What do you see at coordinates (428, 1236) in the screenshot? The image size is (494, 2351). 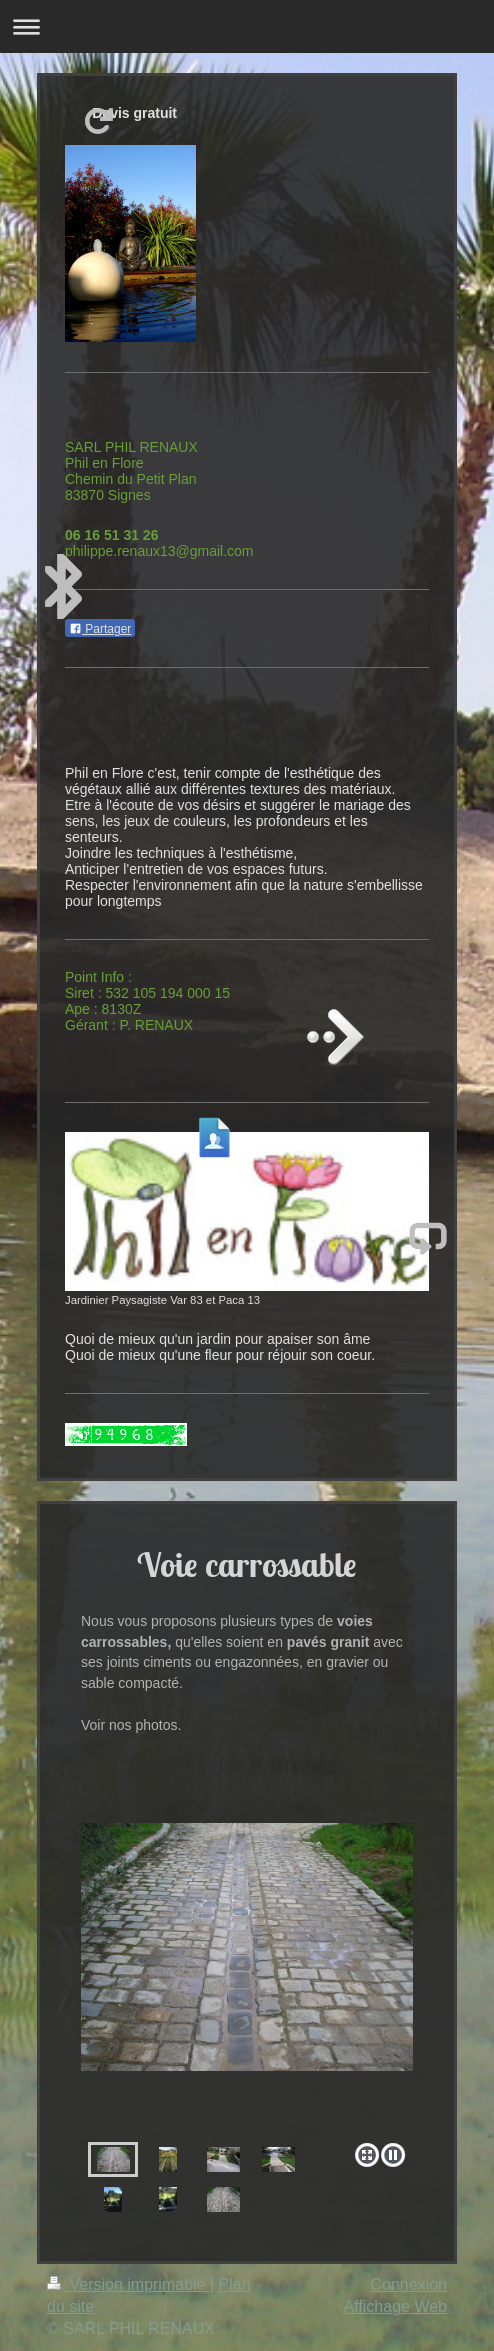 I see `enable playlist repeat mode` at bounding box center [428, 1236].